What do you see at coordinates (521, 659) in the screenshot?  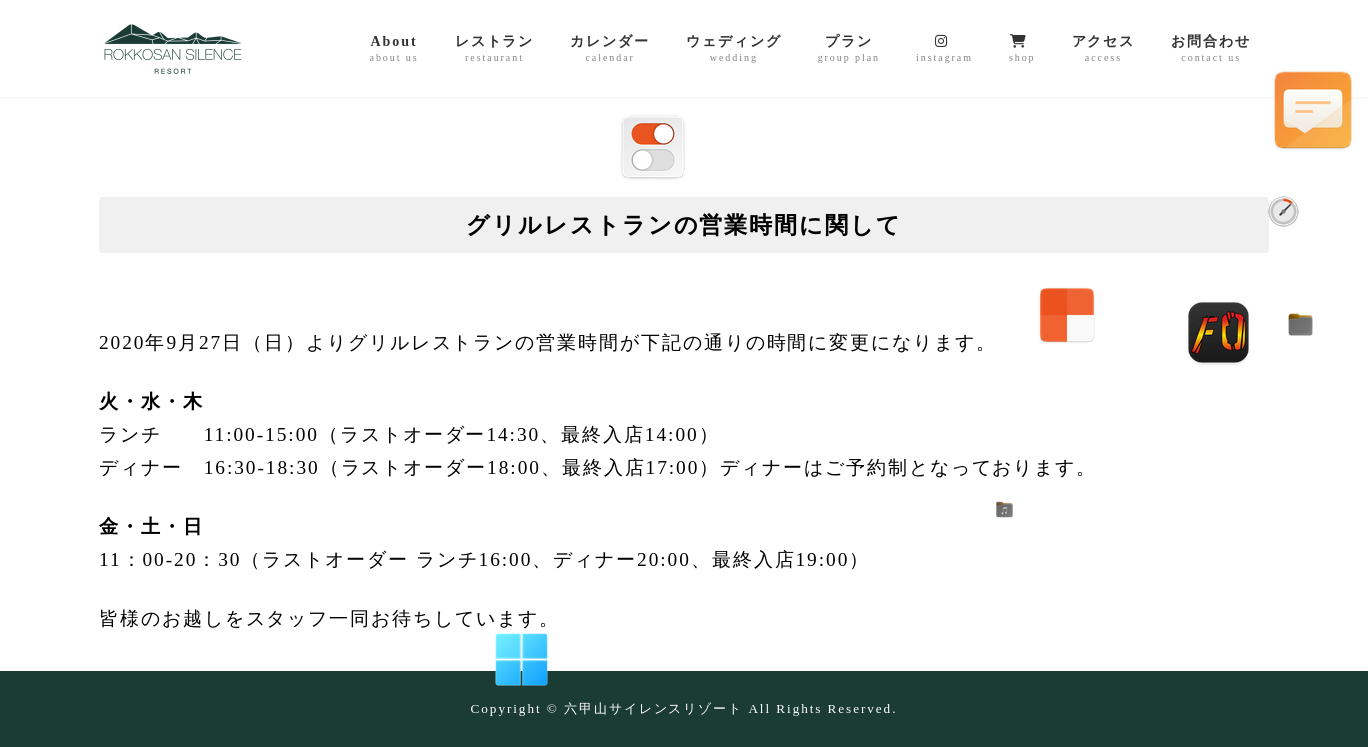 I see `open the windows start menu` at bounding box center [521, 659].